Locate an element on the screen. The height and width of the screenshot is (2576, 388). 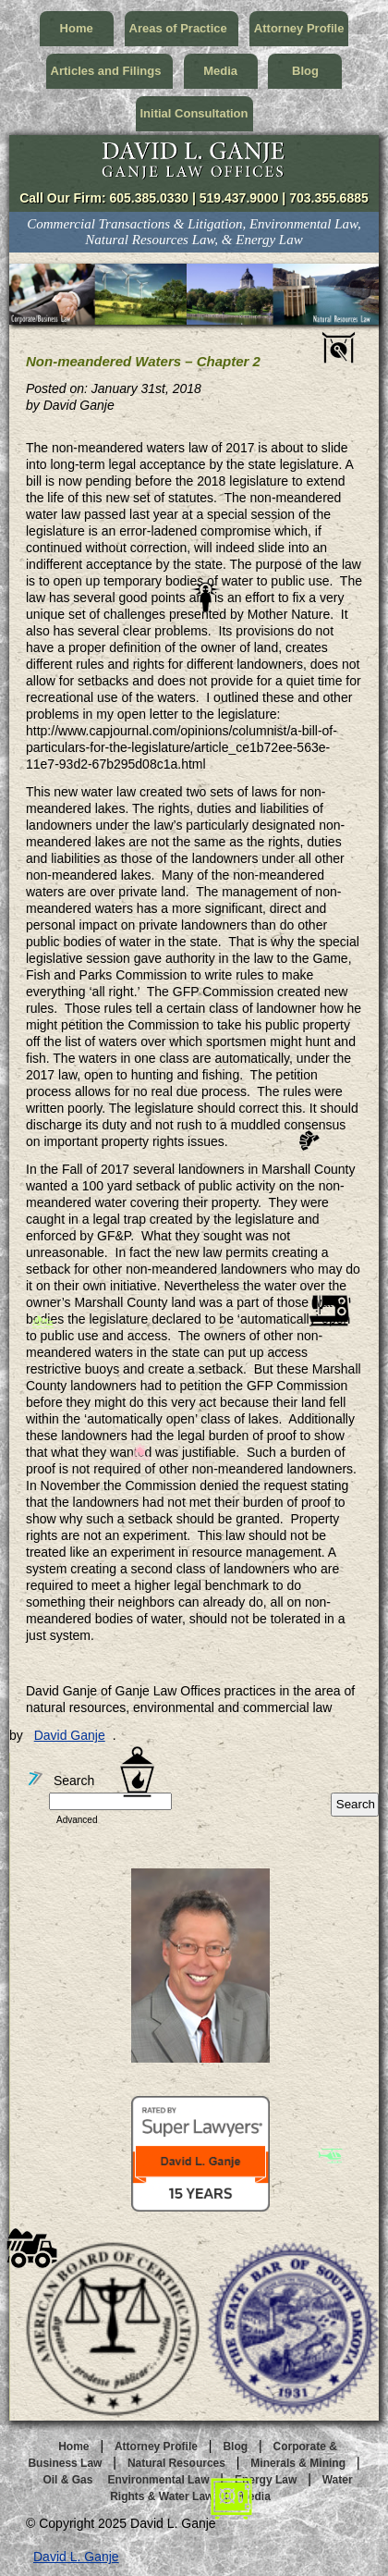
toggle lantern or light source on/off is located at coordinates (137, 1771).